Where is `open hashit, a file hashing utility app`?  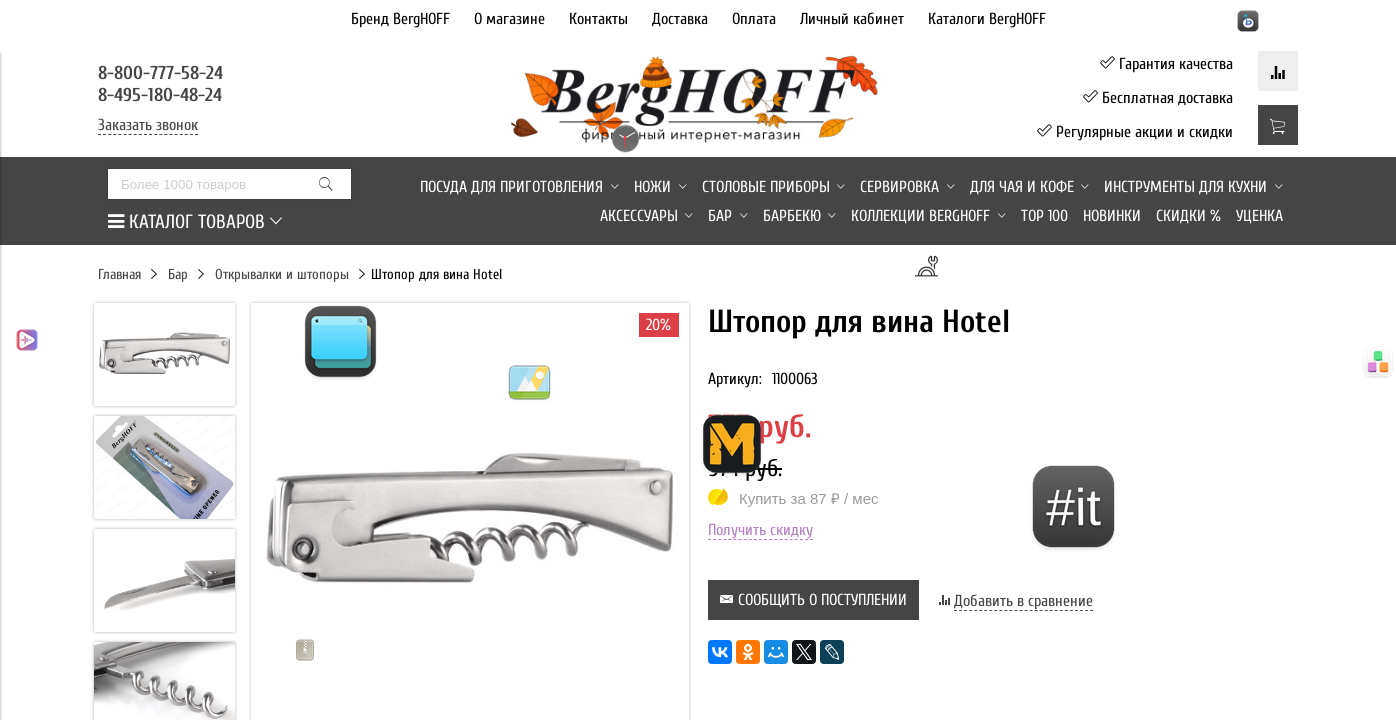 open hashit, a file hashing utility app is located at coordinates (1073, 506).